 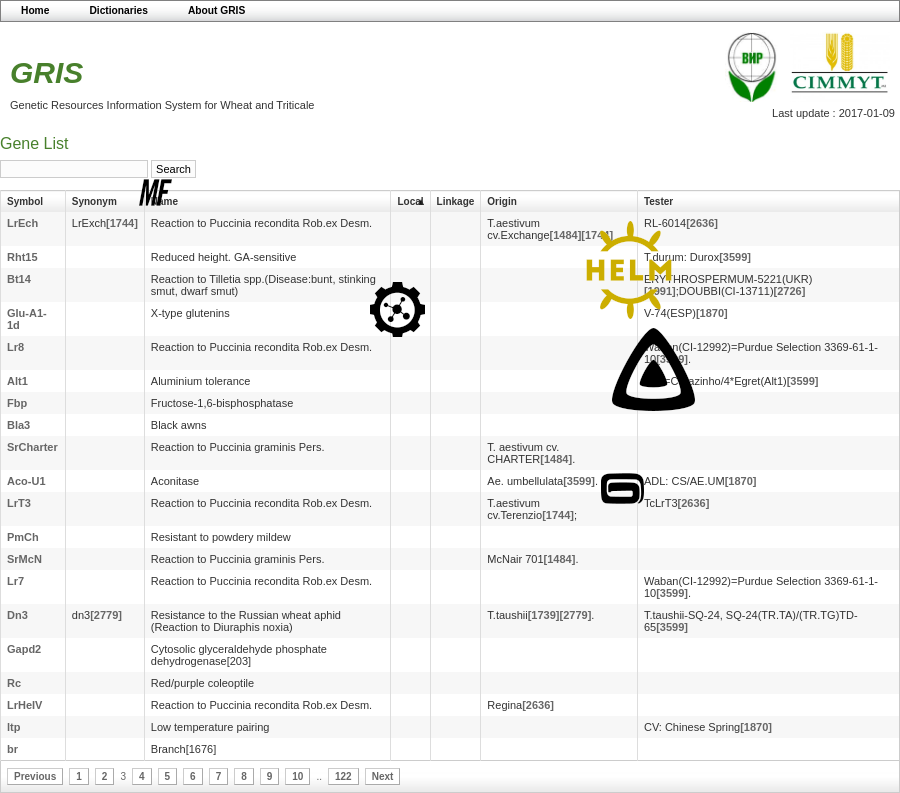 What do you see at coordinates (622, 488) in the screenshot?
I see `open the Gameloft game launcher` at bounding box center [622, 488].